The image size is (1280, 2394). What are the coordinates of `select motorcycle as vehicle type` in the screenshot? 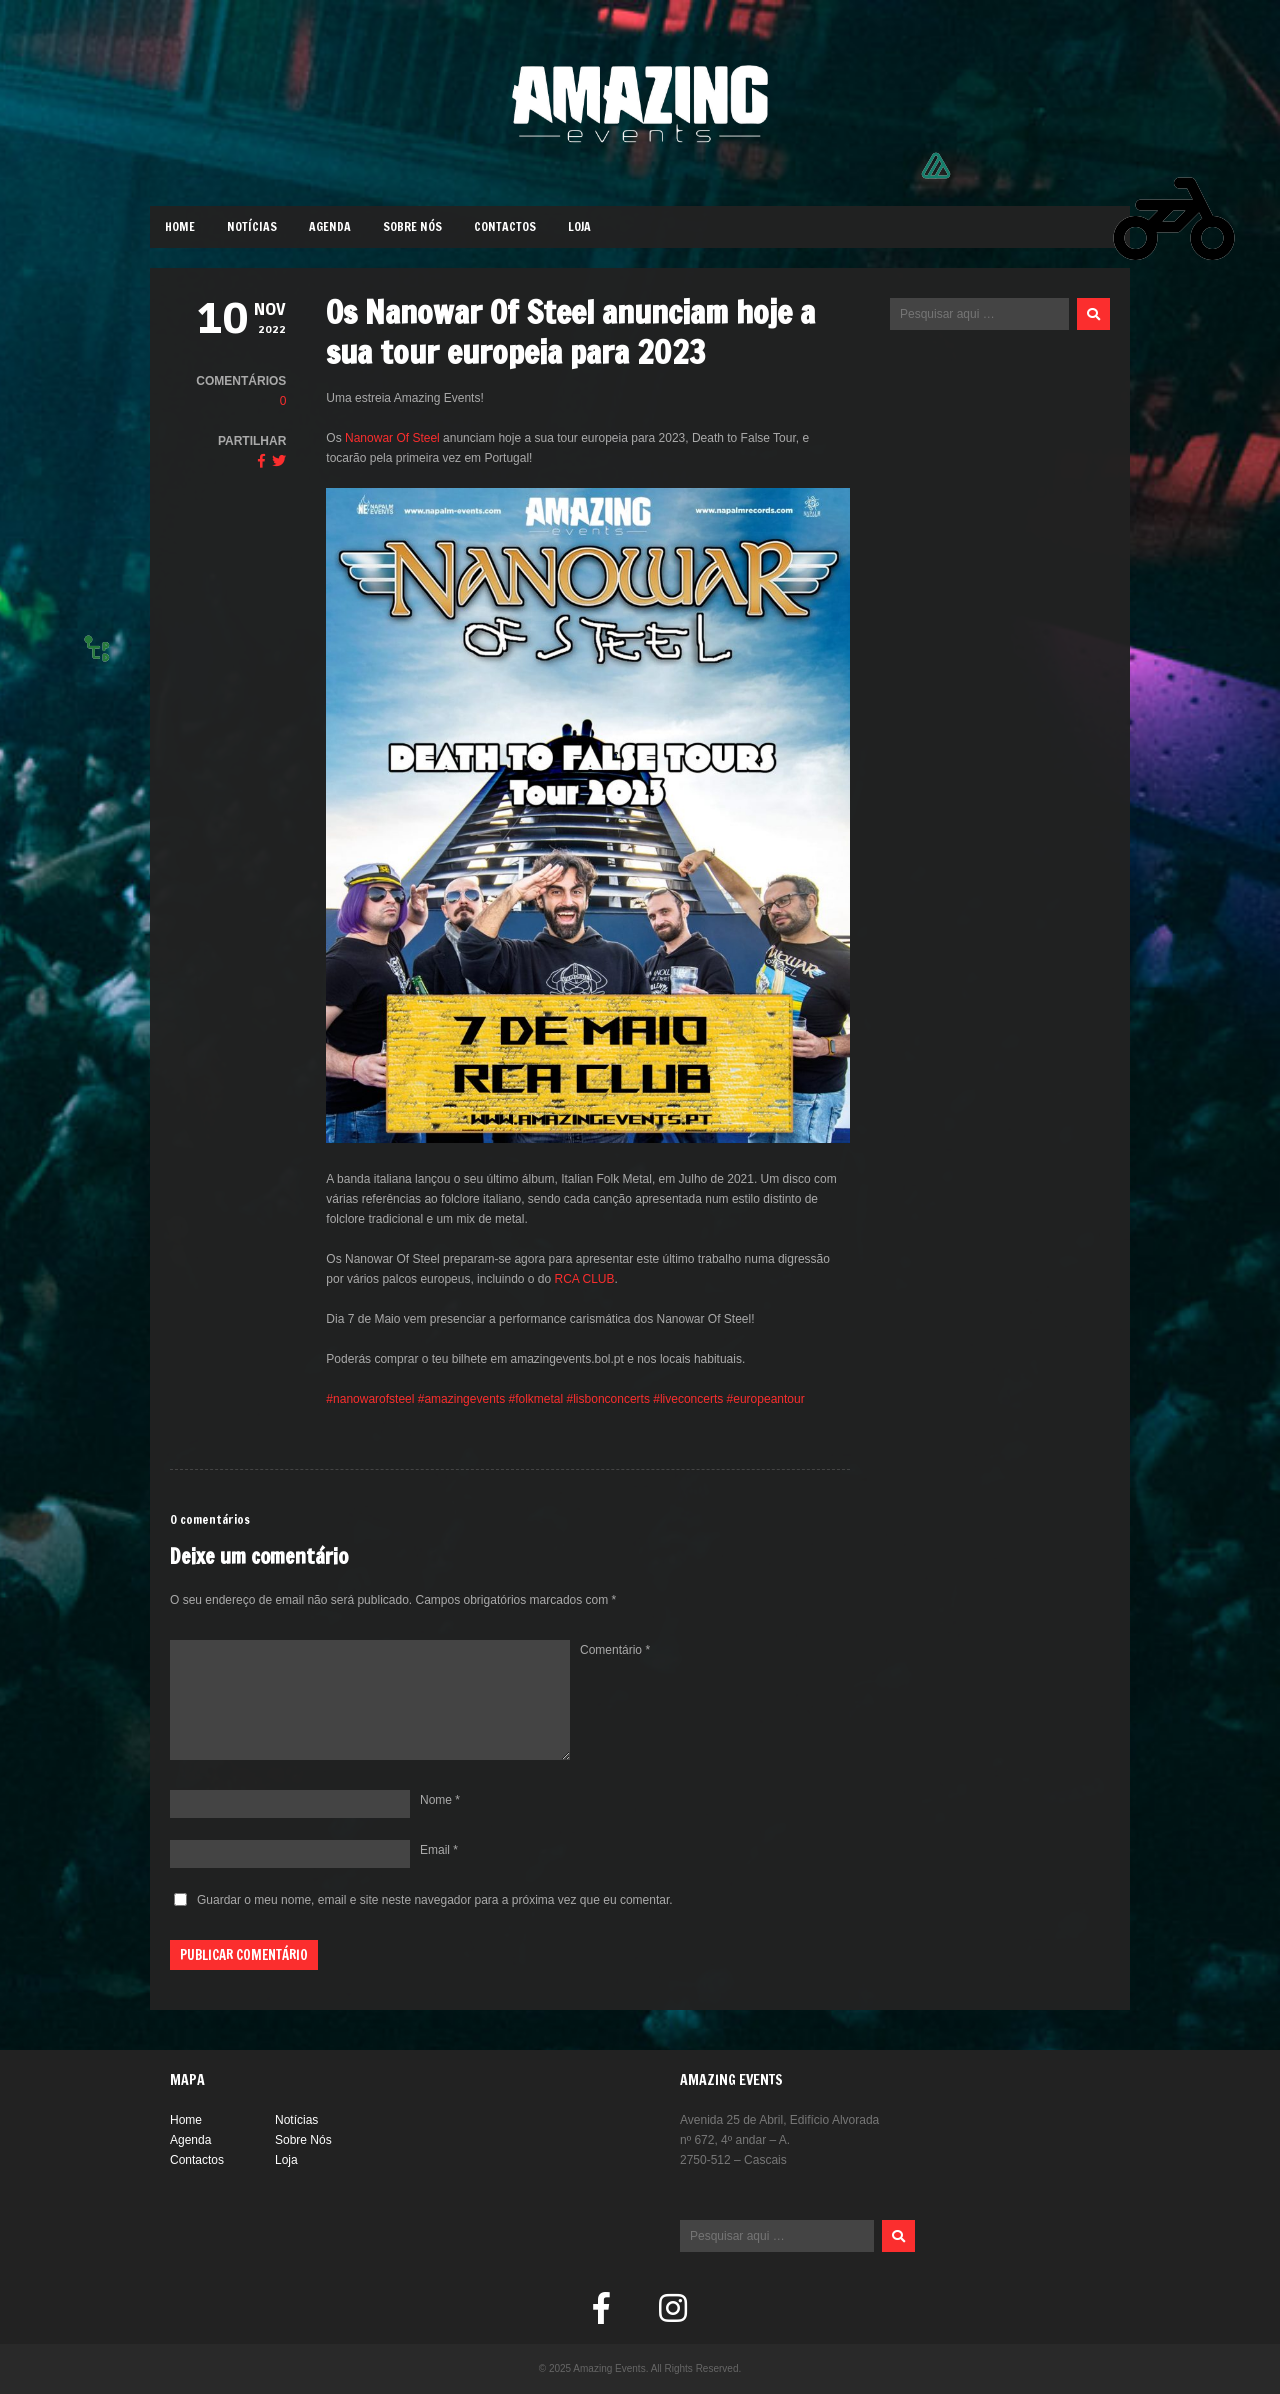 It's located at (1174, 216).